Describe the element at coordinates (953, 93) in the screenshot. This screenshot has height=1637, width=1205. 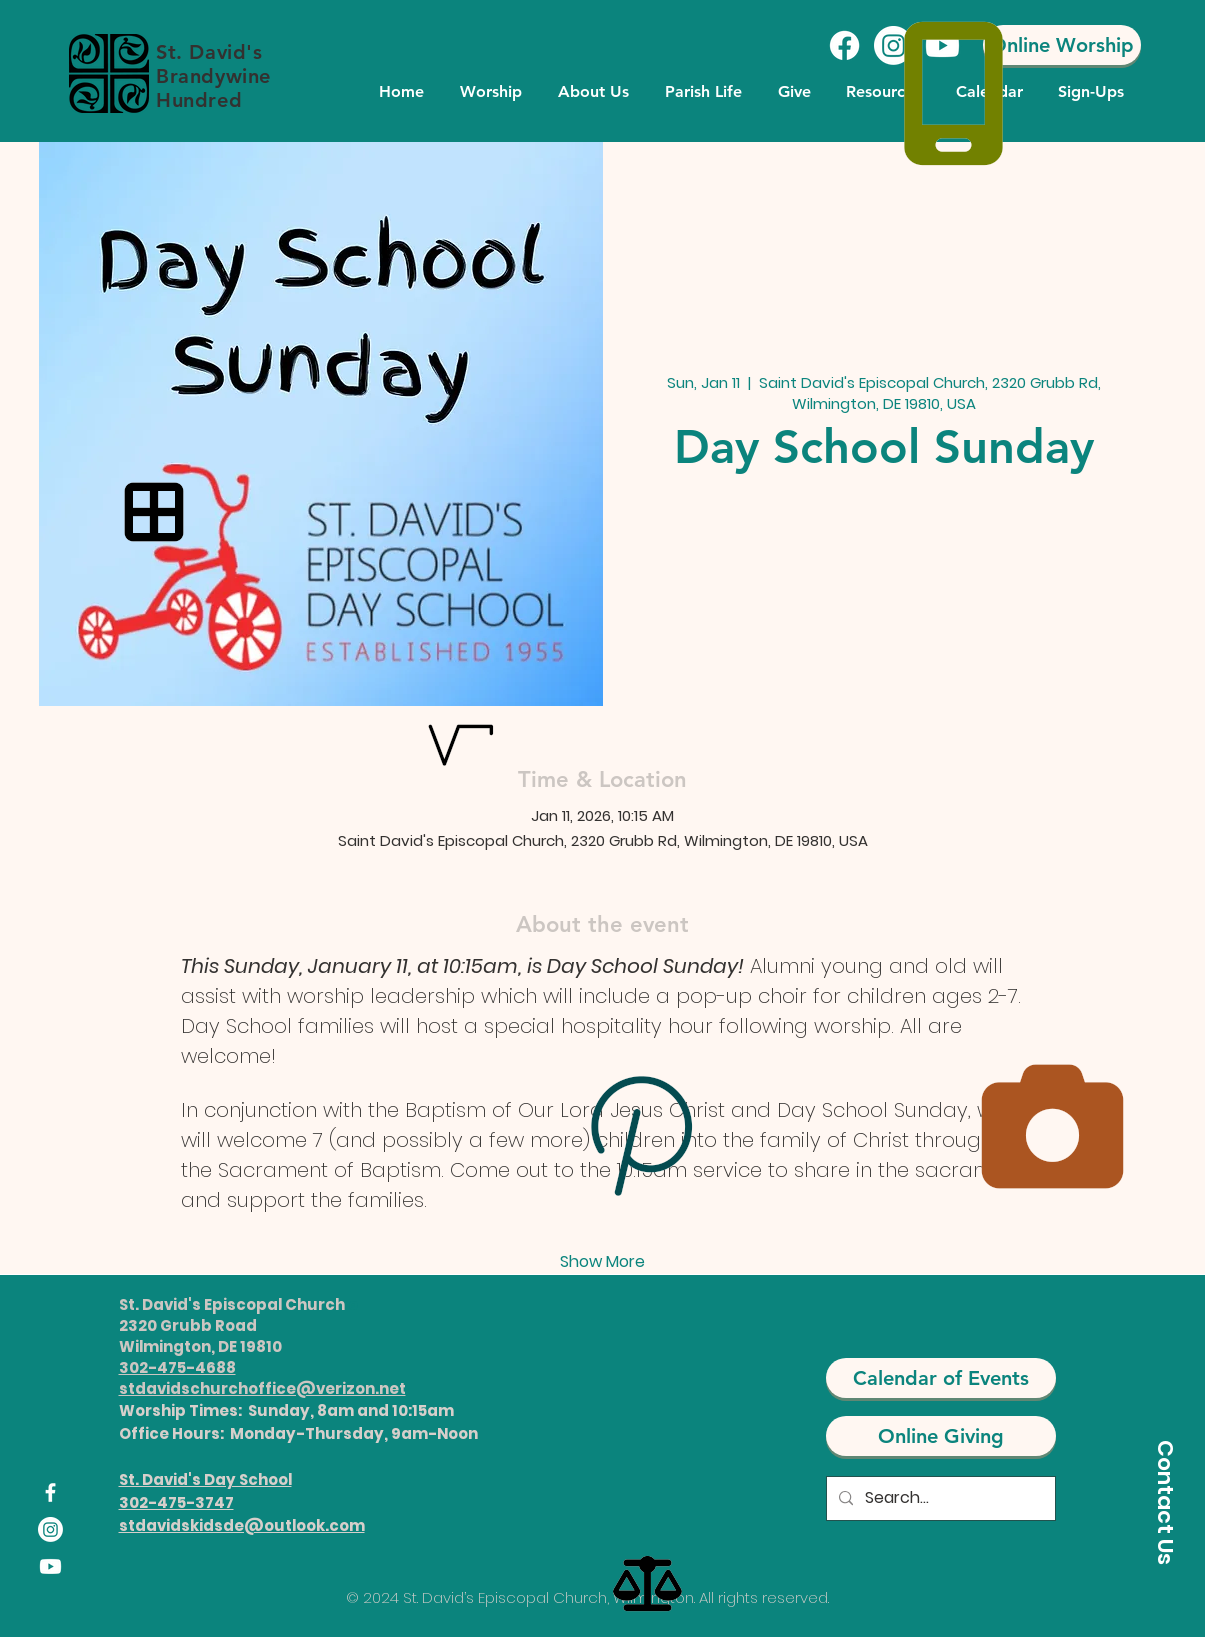
I see `switch to mobile view` at that location.